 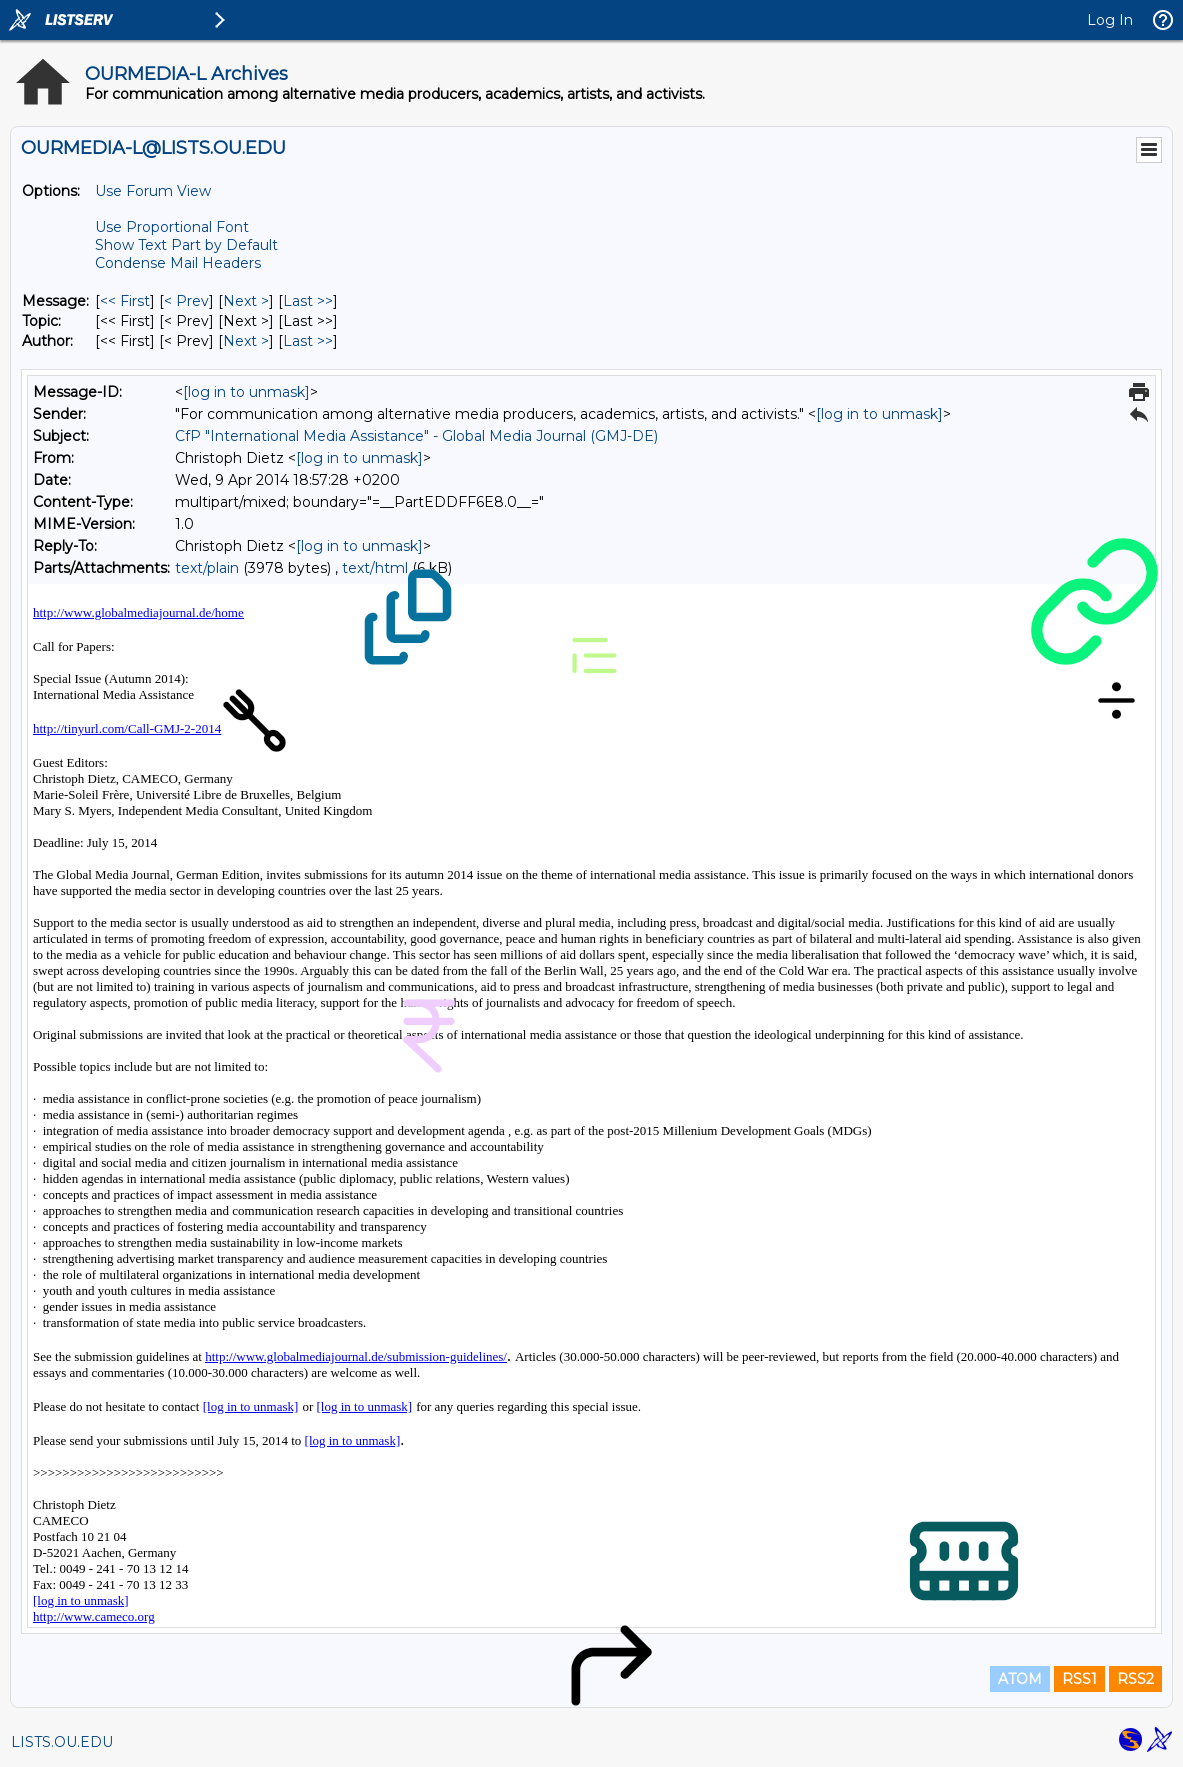 I want to click on copy or share a link, so click(x=1094, y=601).